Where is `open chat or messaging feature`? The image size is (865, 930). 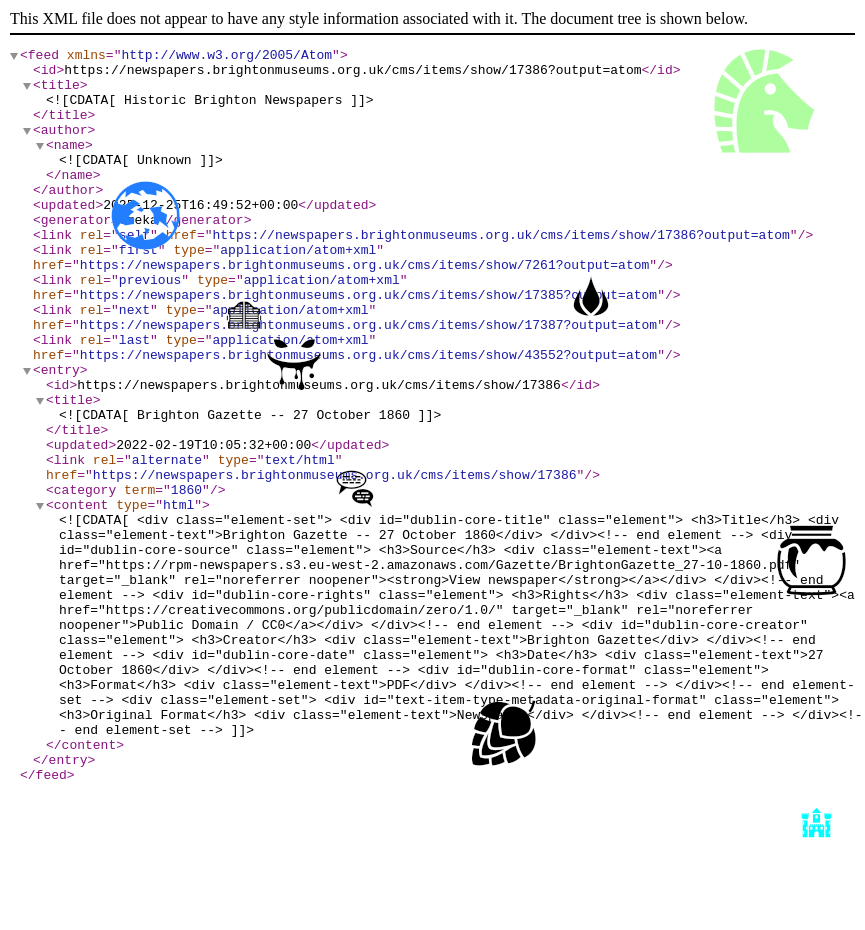 open chat or messaging feature is located at coordinates (355, 489).